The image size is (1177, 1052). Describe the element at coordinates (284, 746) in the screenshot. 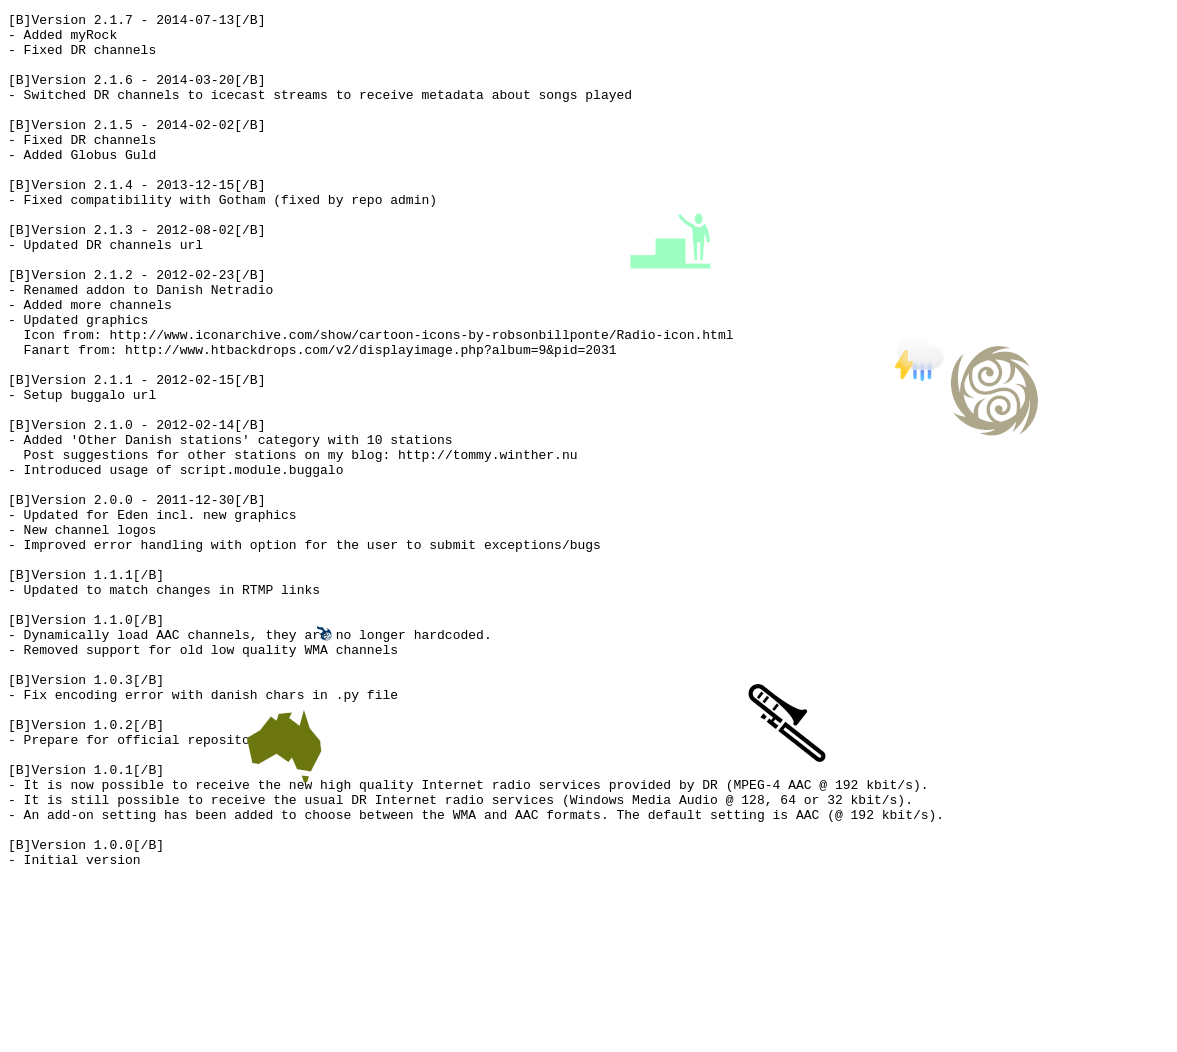

I see `select australia as your region` at that location.